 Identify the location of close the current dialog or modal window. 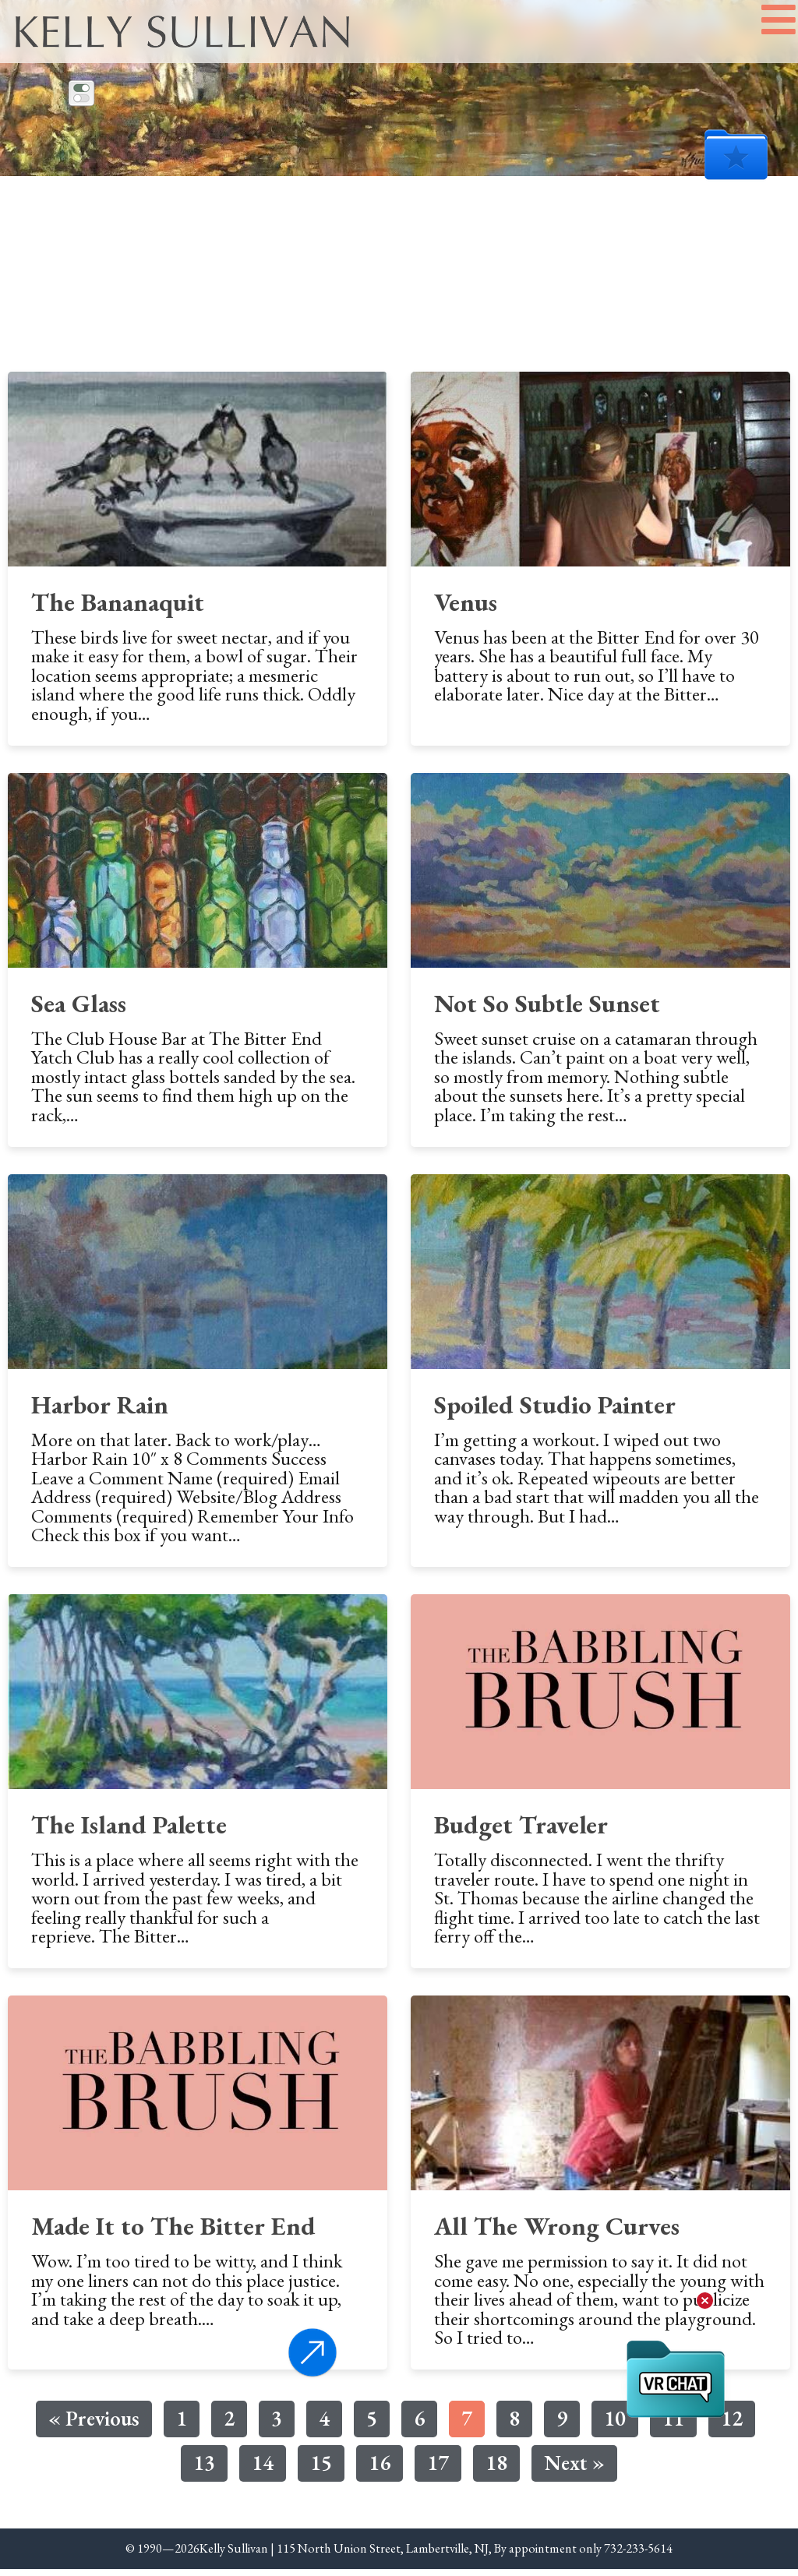
(704, 2300).